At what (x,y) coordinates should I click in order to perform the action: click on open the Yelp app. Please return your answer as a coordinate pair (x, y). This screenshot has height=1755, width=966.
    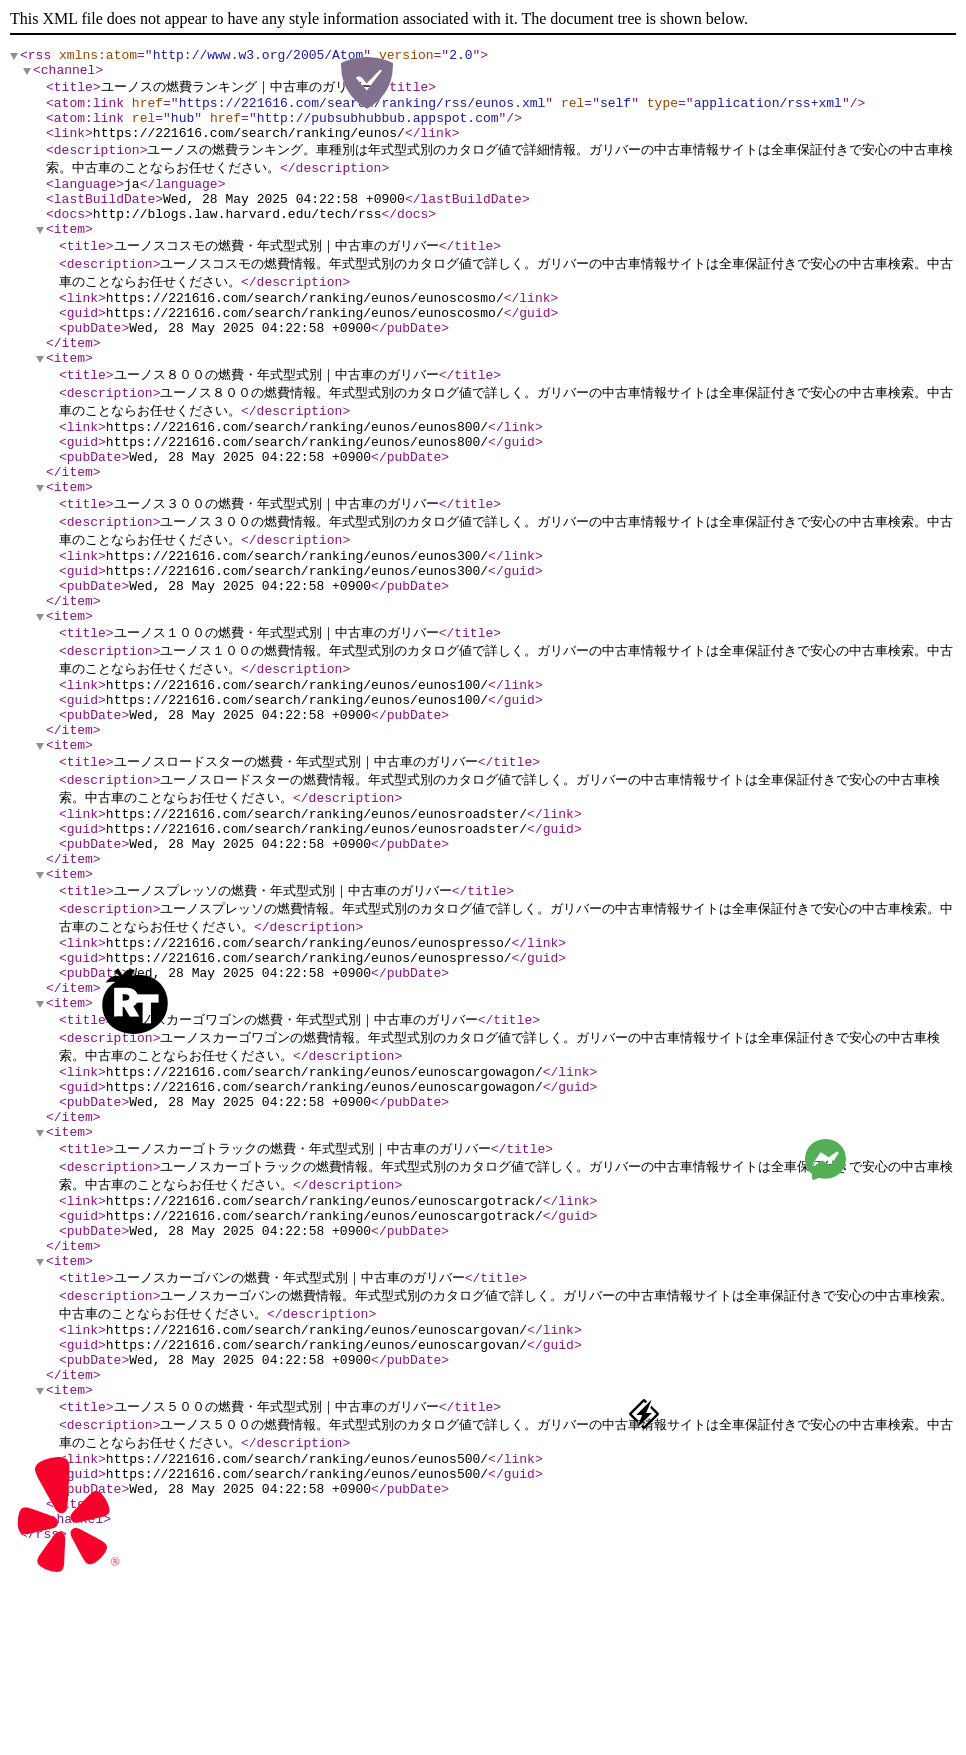
    Looking at the image, I should click on (68, 1514).